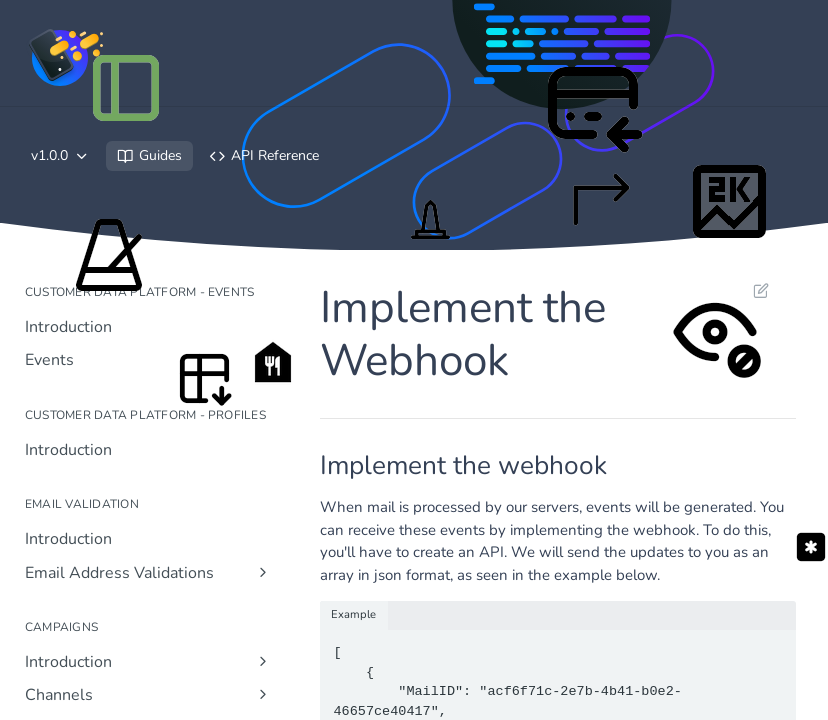  Describe the element at coordinates (430, 219) in the screenshot. I see `view monuments or landmarks nearby` at that location.